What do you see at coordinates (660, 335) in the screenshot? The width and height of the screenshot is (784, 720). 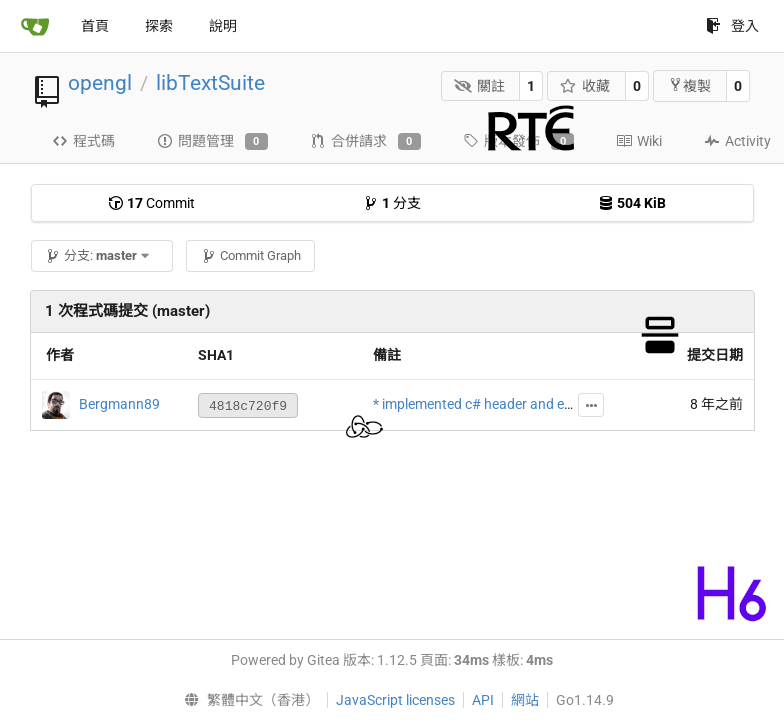 I see `flip content vertically` at bounding box center [660, 335].